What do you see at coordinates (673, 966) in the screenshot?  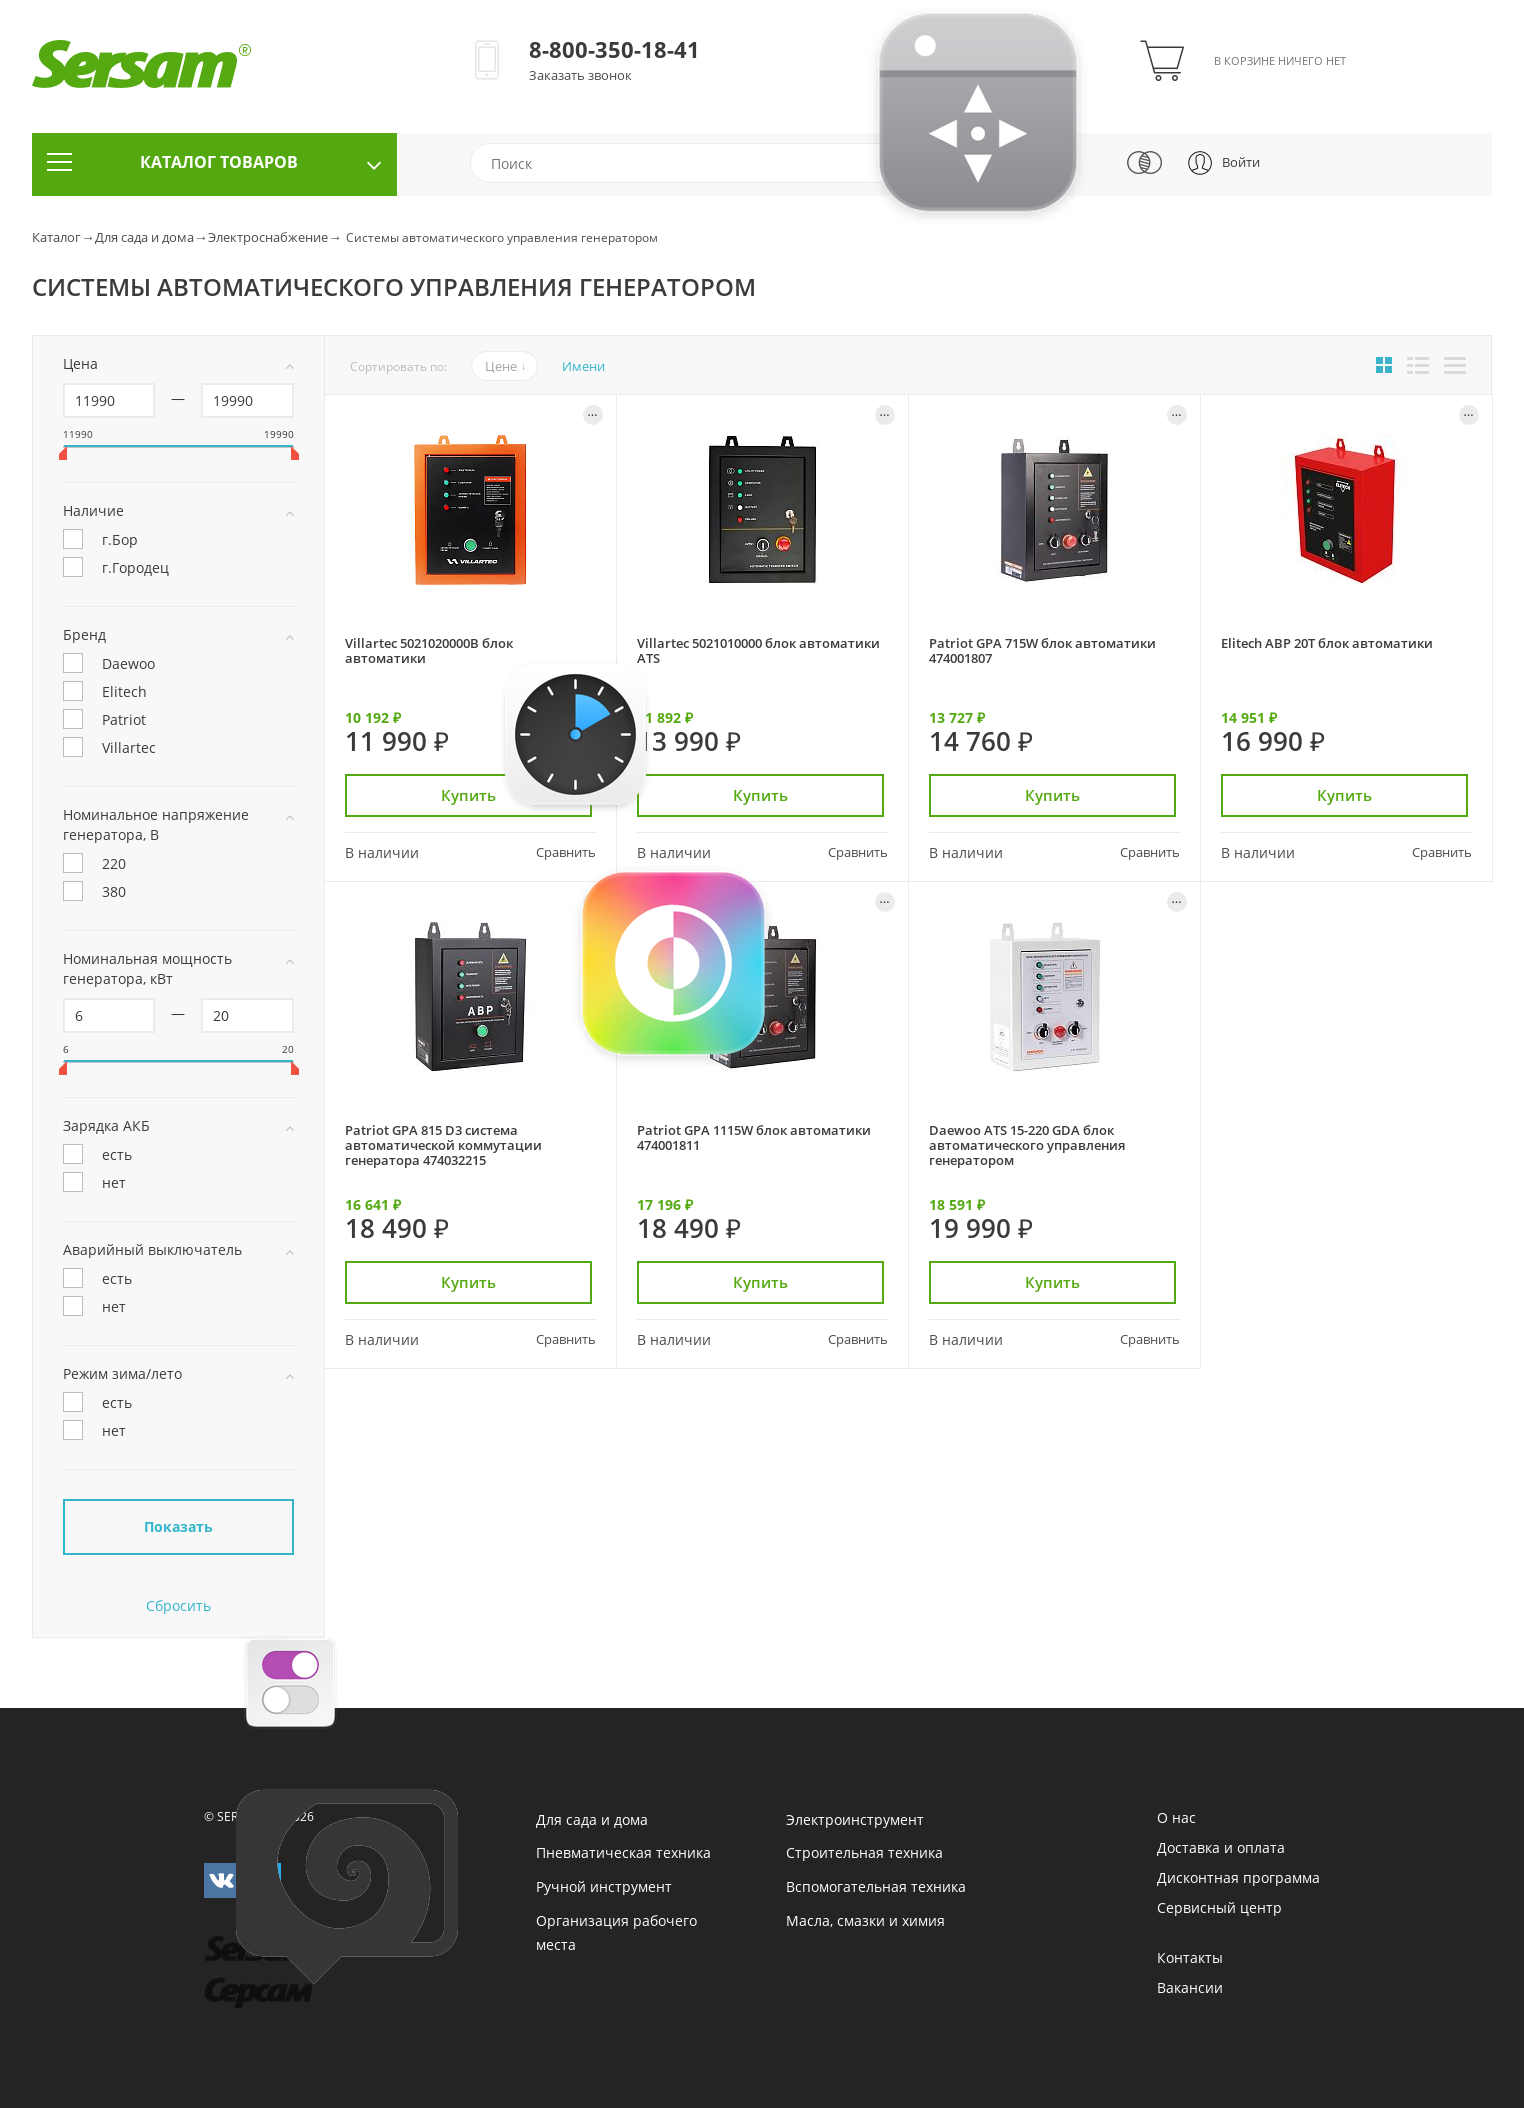 I see `open display or theme settings` at bounding box center [673, 966].